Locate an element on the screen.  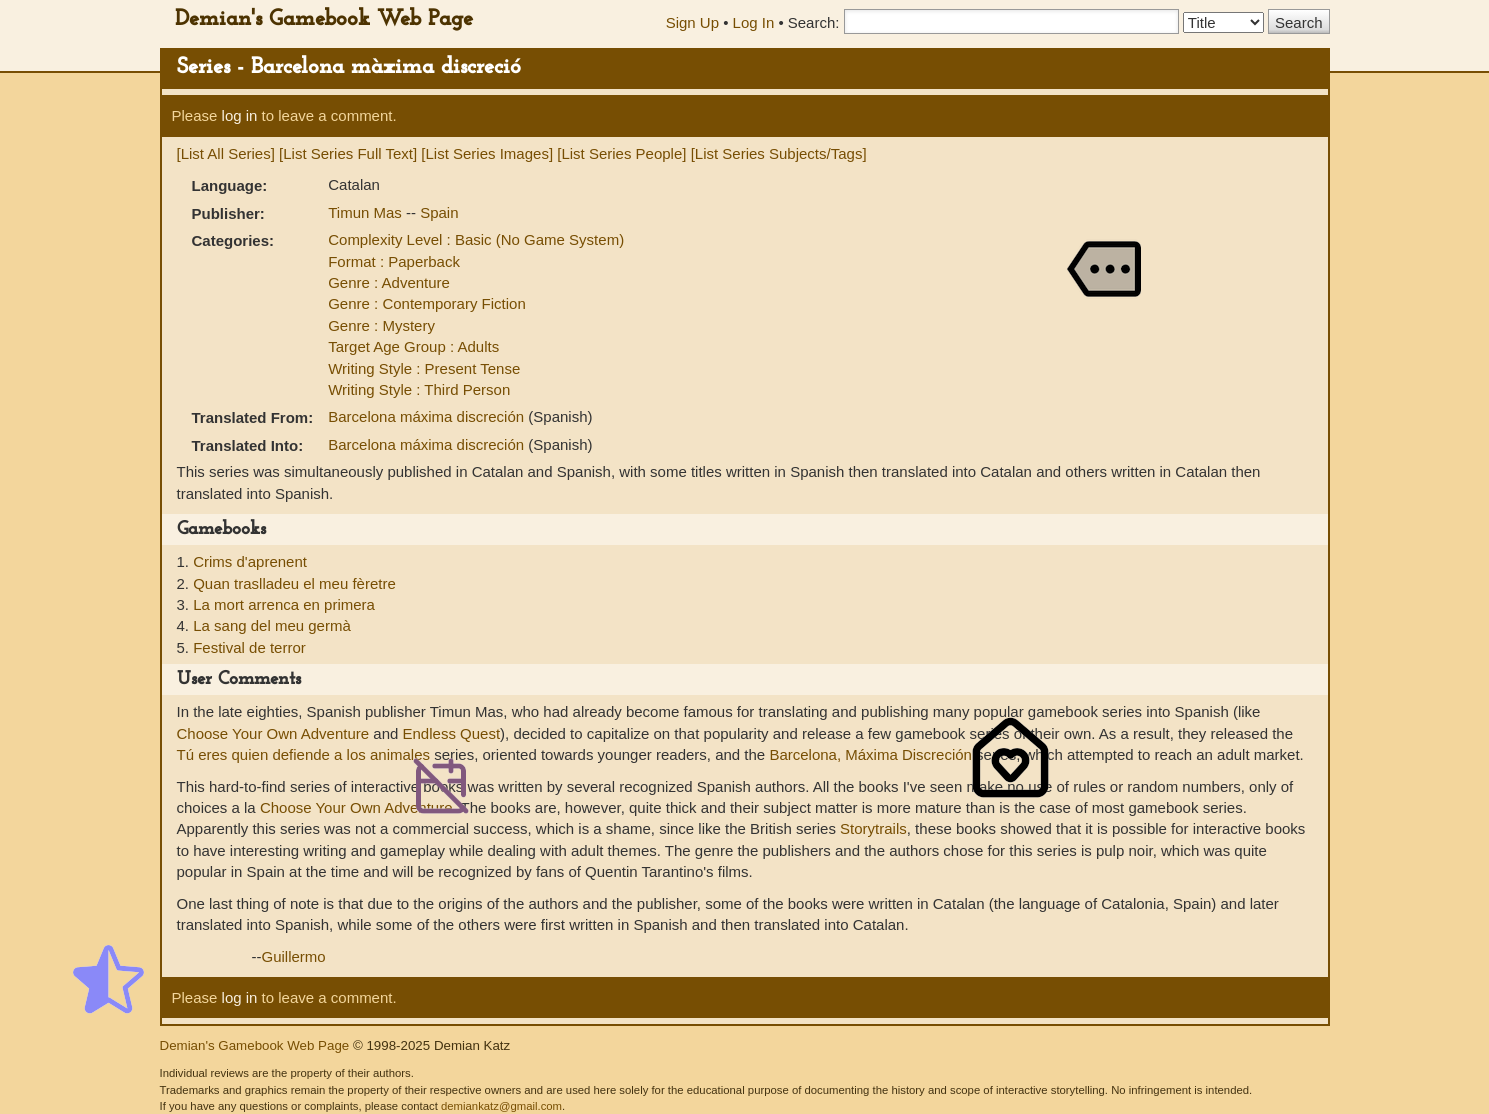
disable calendar or scheduling feature is located at coordinates (441, 786).